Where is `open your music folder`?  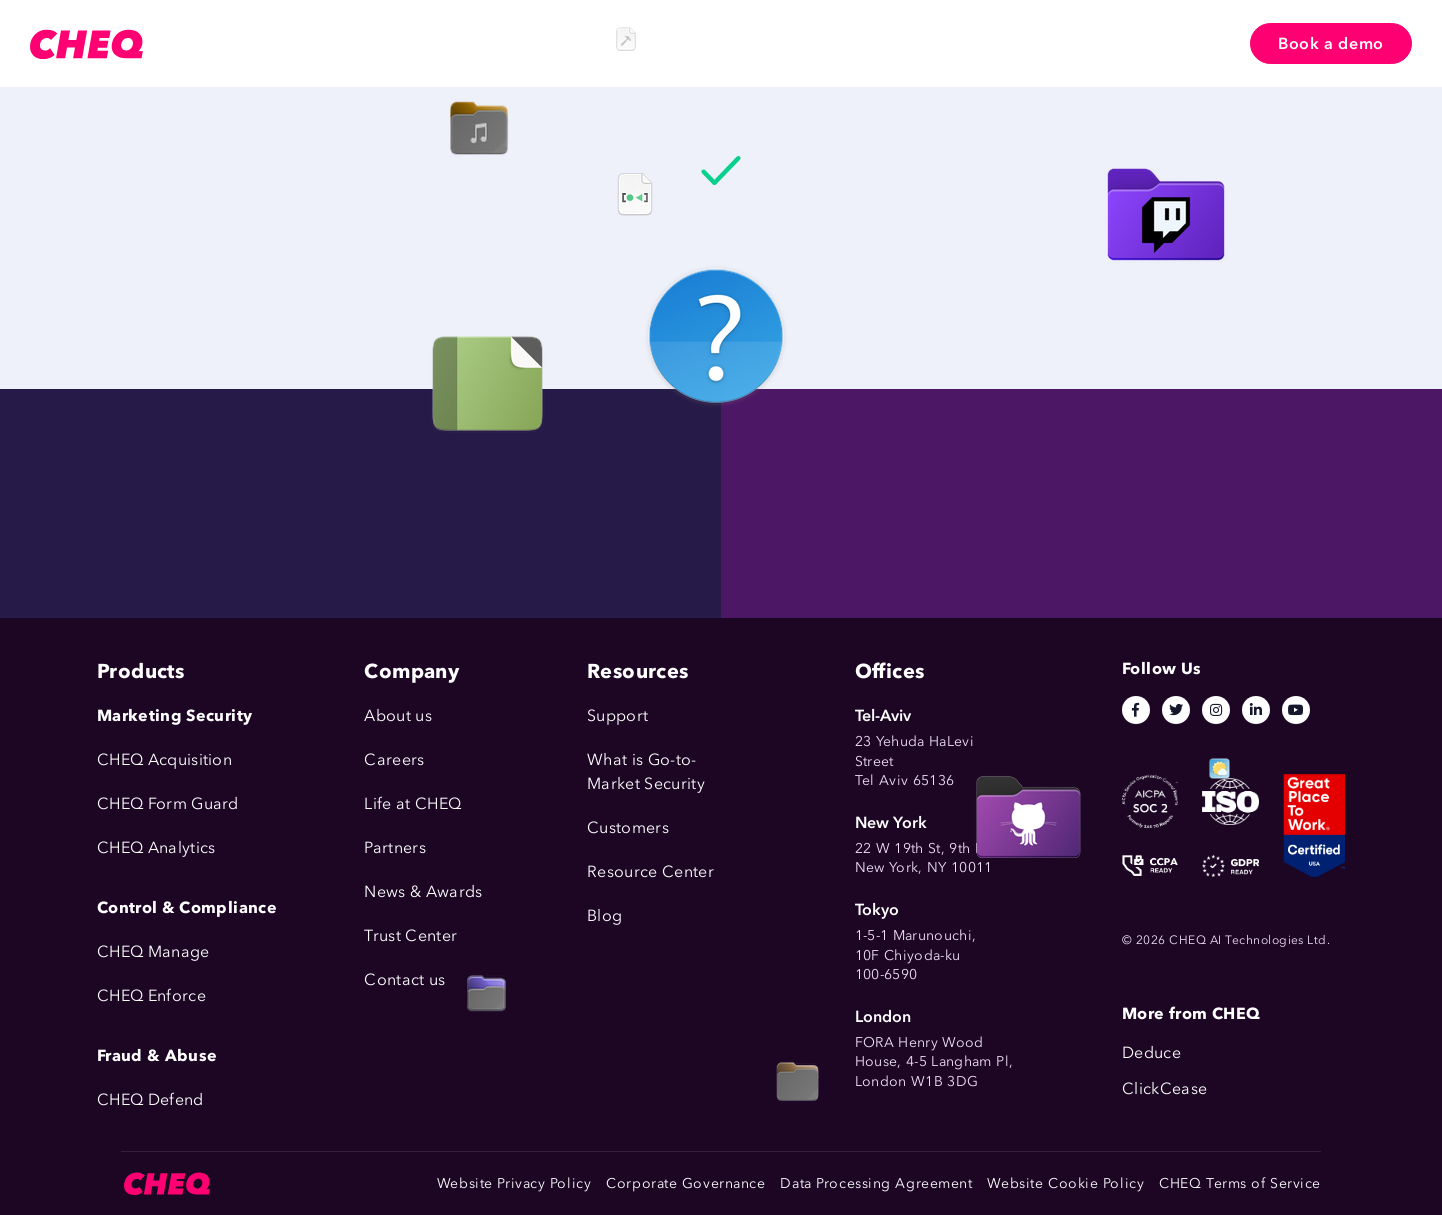
open your music folder is located at coordinates (479, 128).